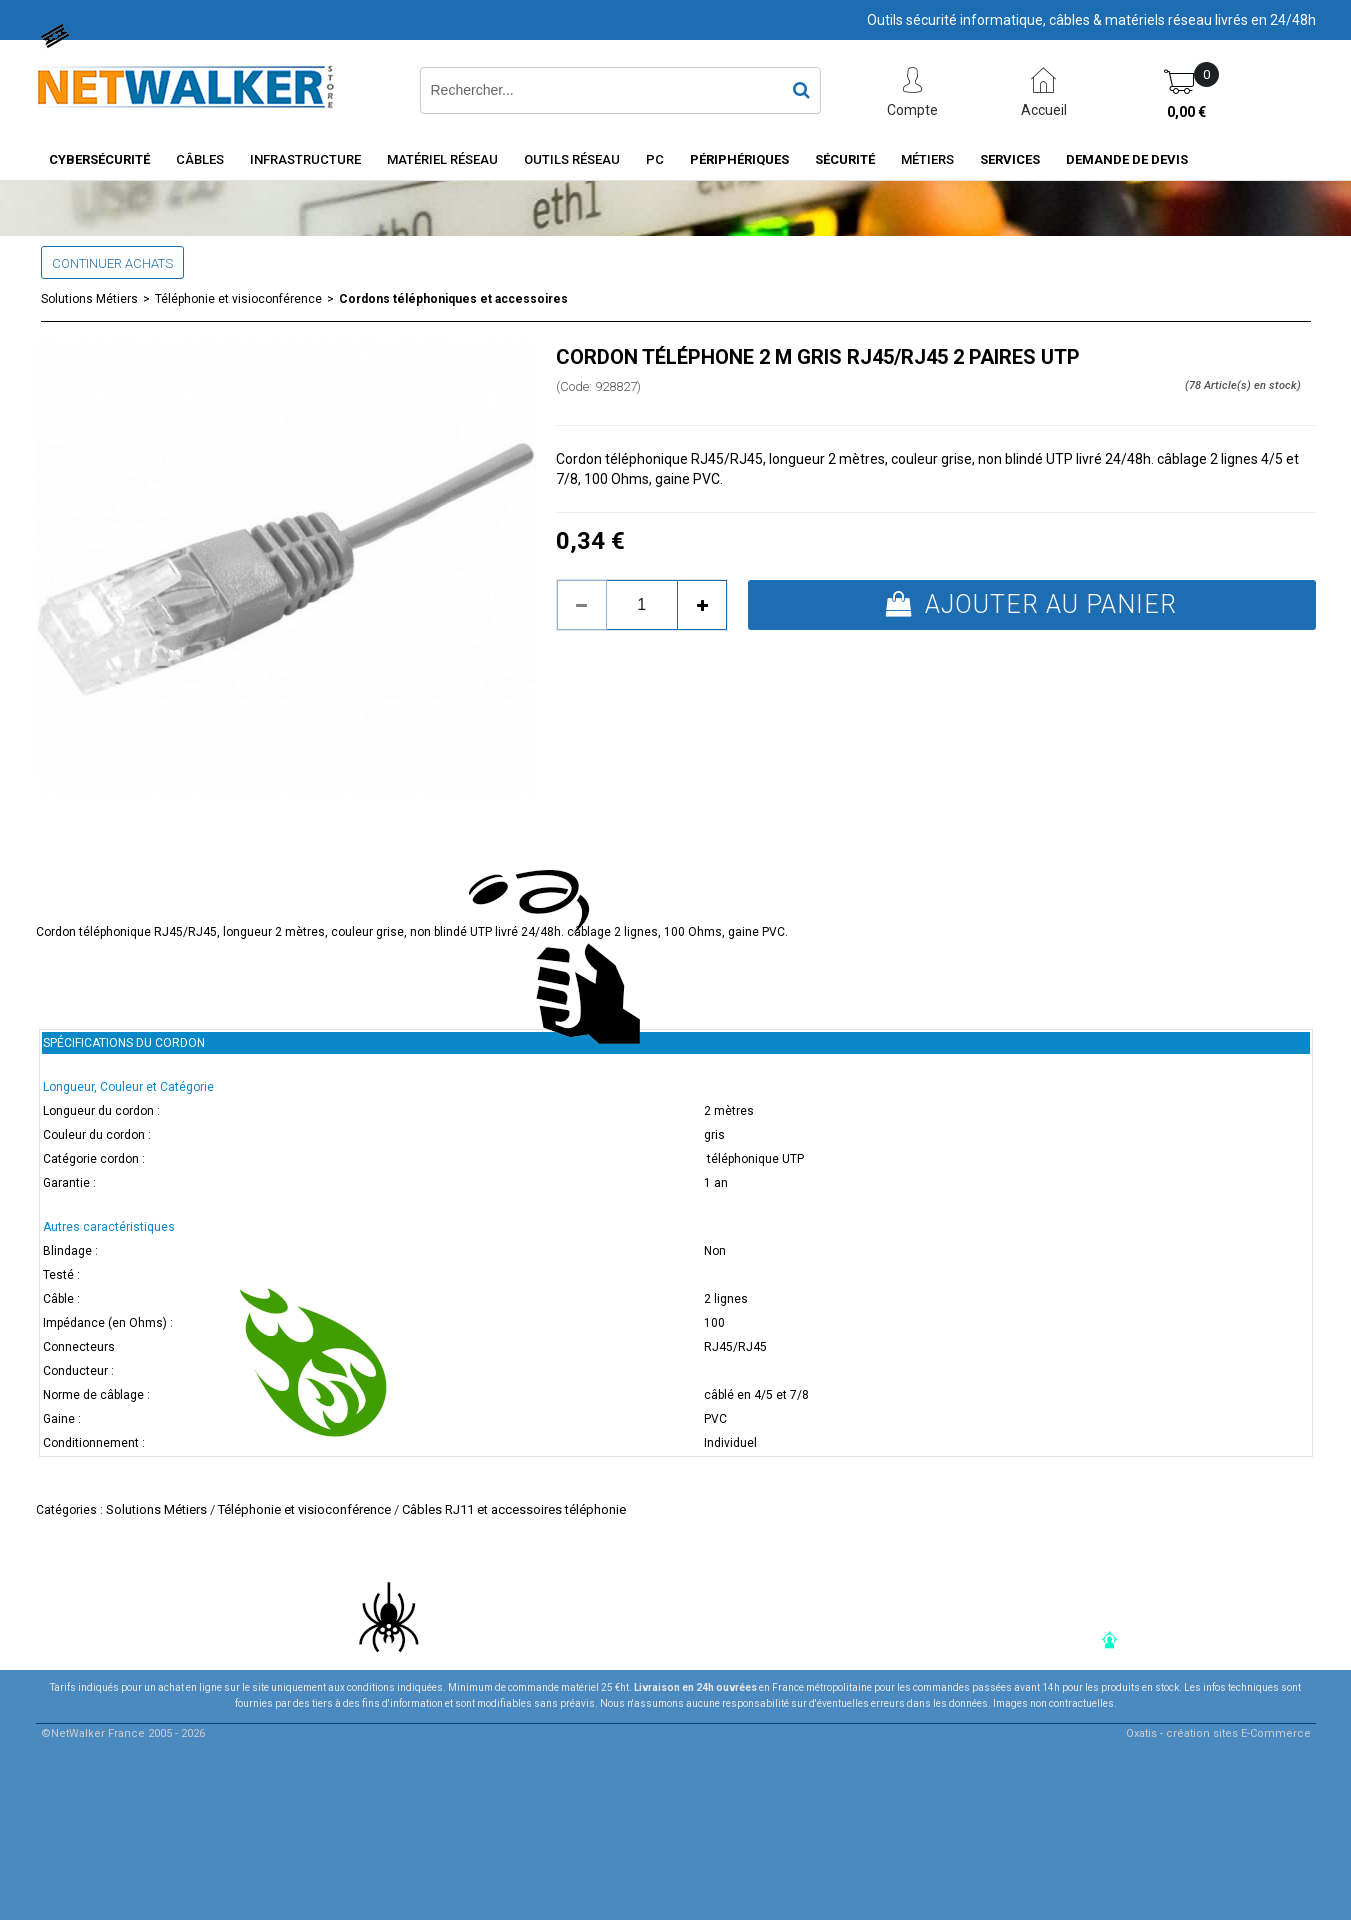 The image size is (1351, 1920). Describe the element at coordinates (1109, 1639) in the screenshot. I see `indicates a holy or divine character class` at that location.